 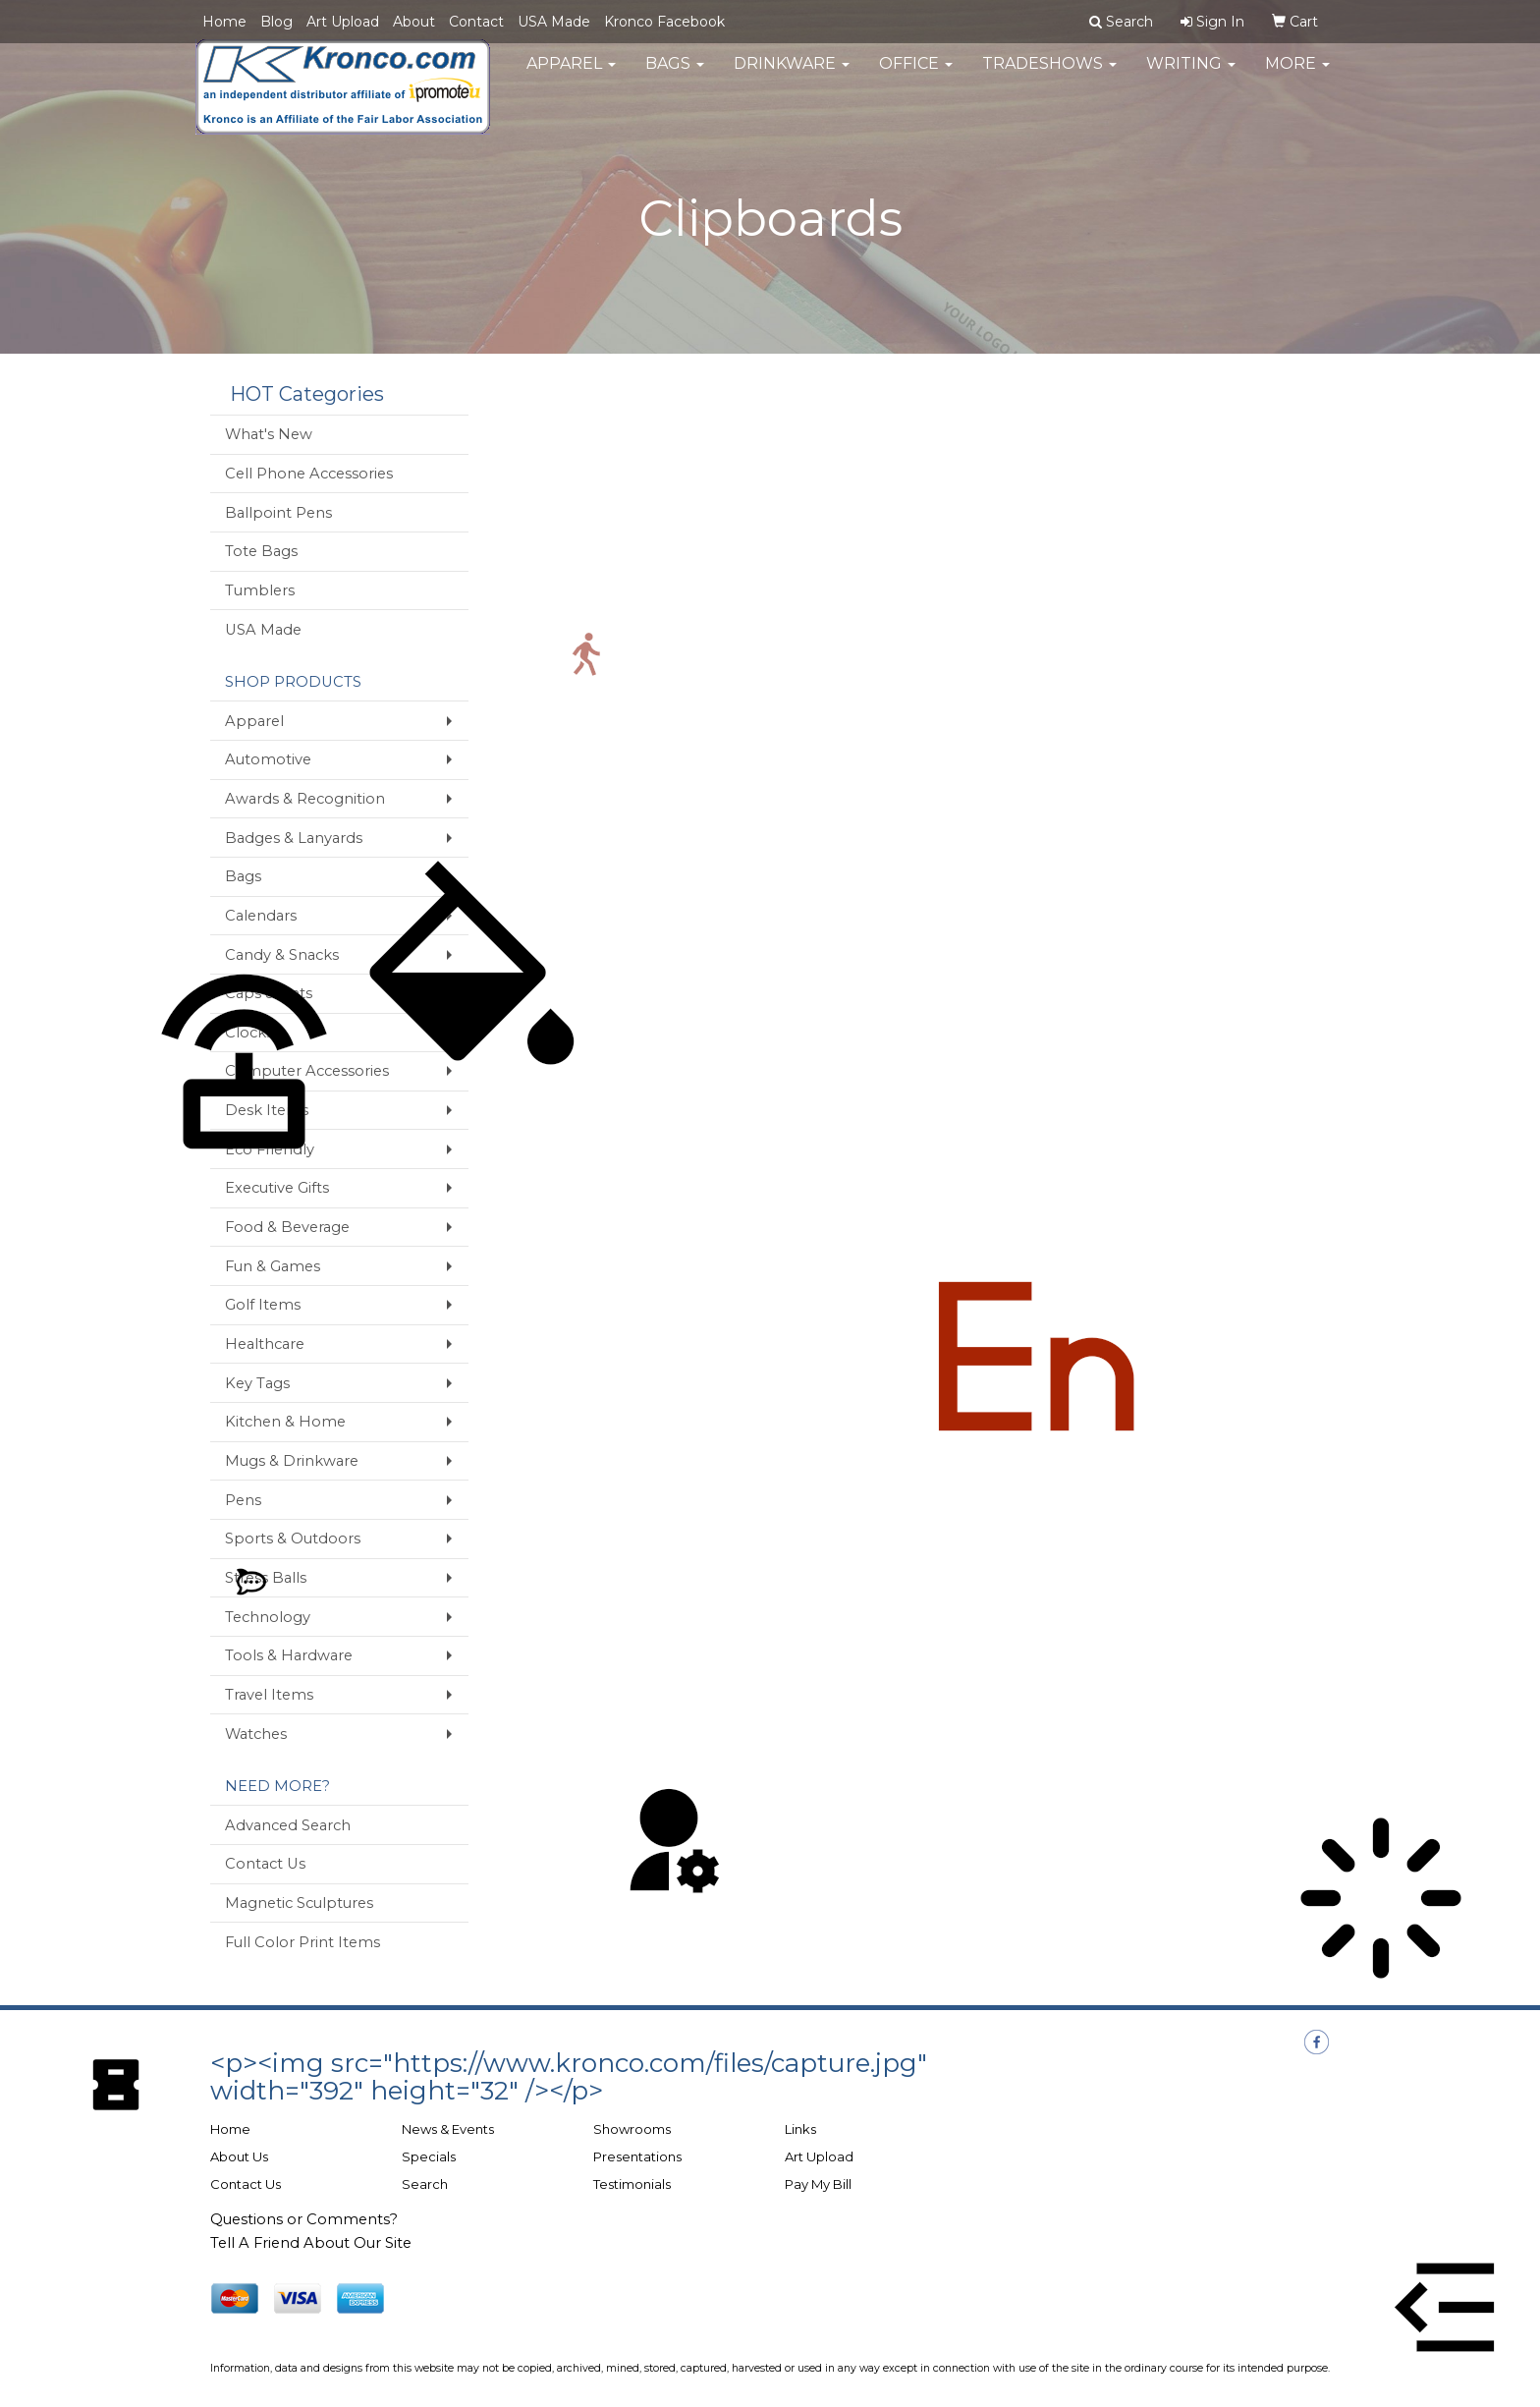 What do you see at coordinates (669, 1842) in the screenshot?
I see `access user account settings` at bounding box center [669, 1842].